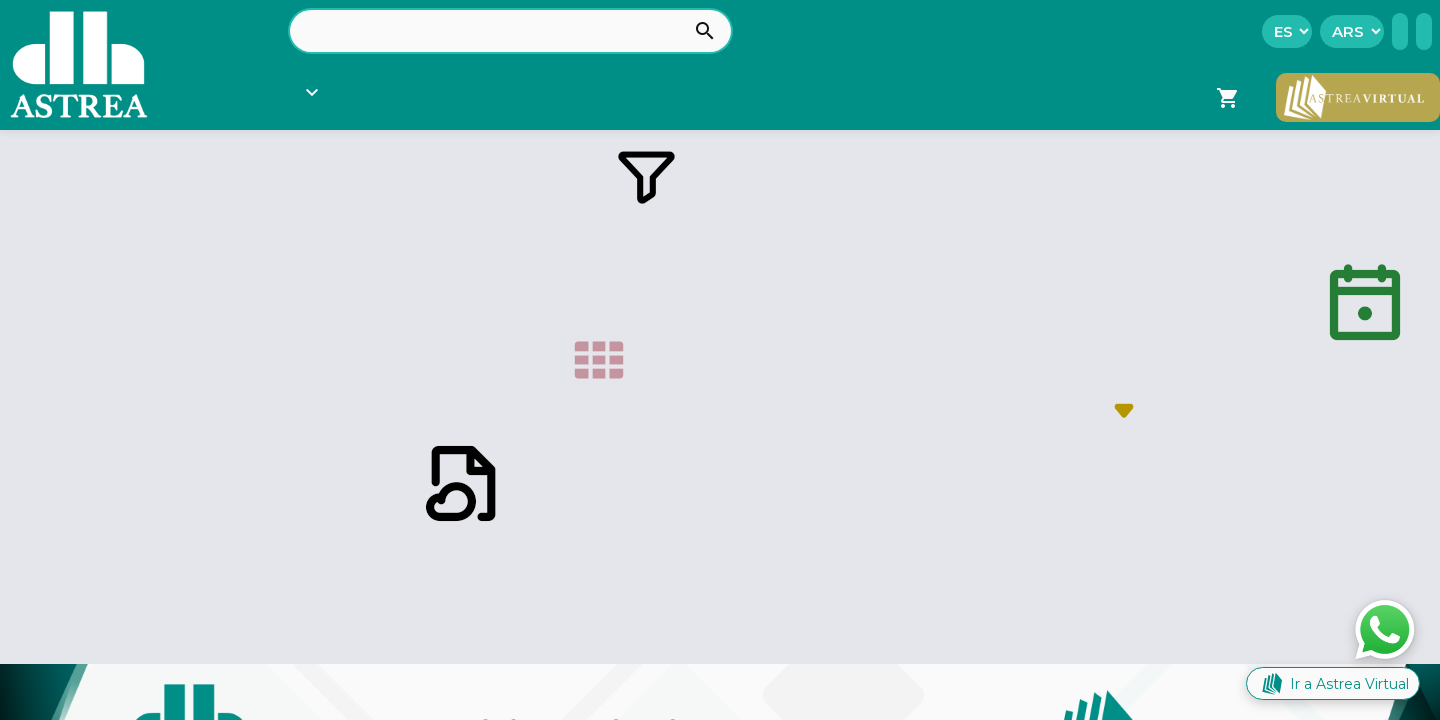 The width and height of the screenshot is (1440, 720). What do you see at coordinates (599, 360) in the screenshot?
I see `open app drawer or menu` at bounding box center [599, 360].